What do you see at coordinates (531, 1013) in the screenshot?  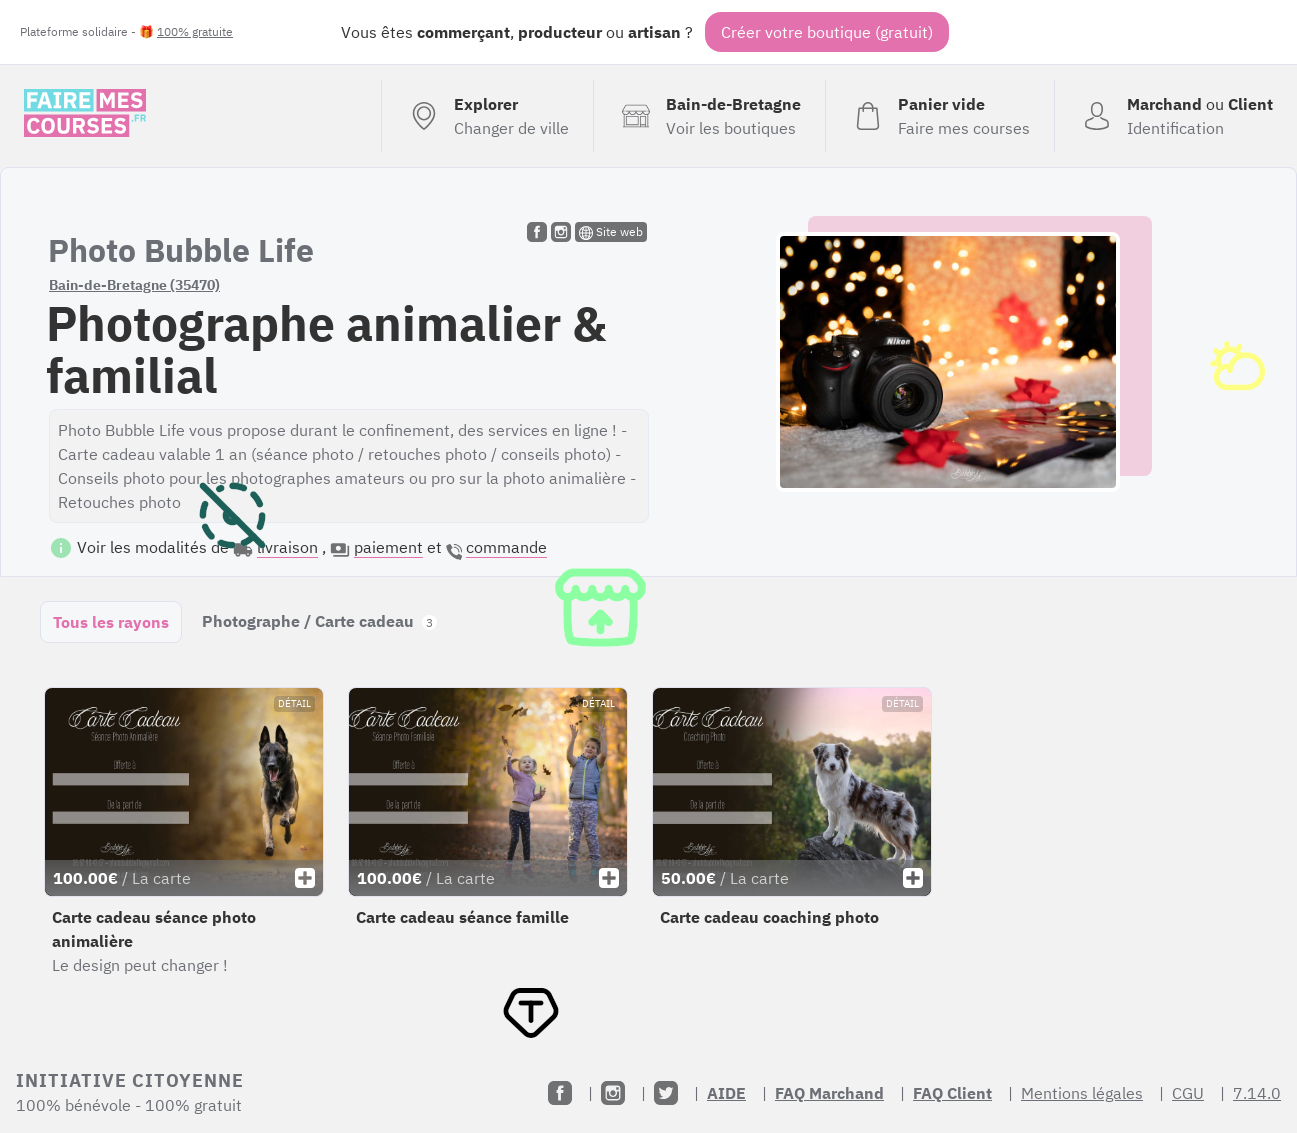 I see `tether (USDT) cryptocurrency logo` at bounding box center [531, 1013].